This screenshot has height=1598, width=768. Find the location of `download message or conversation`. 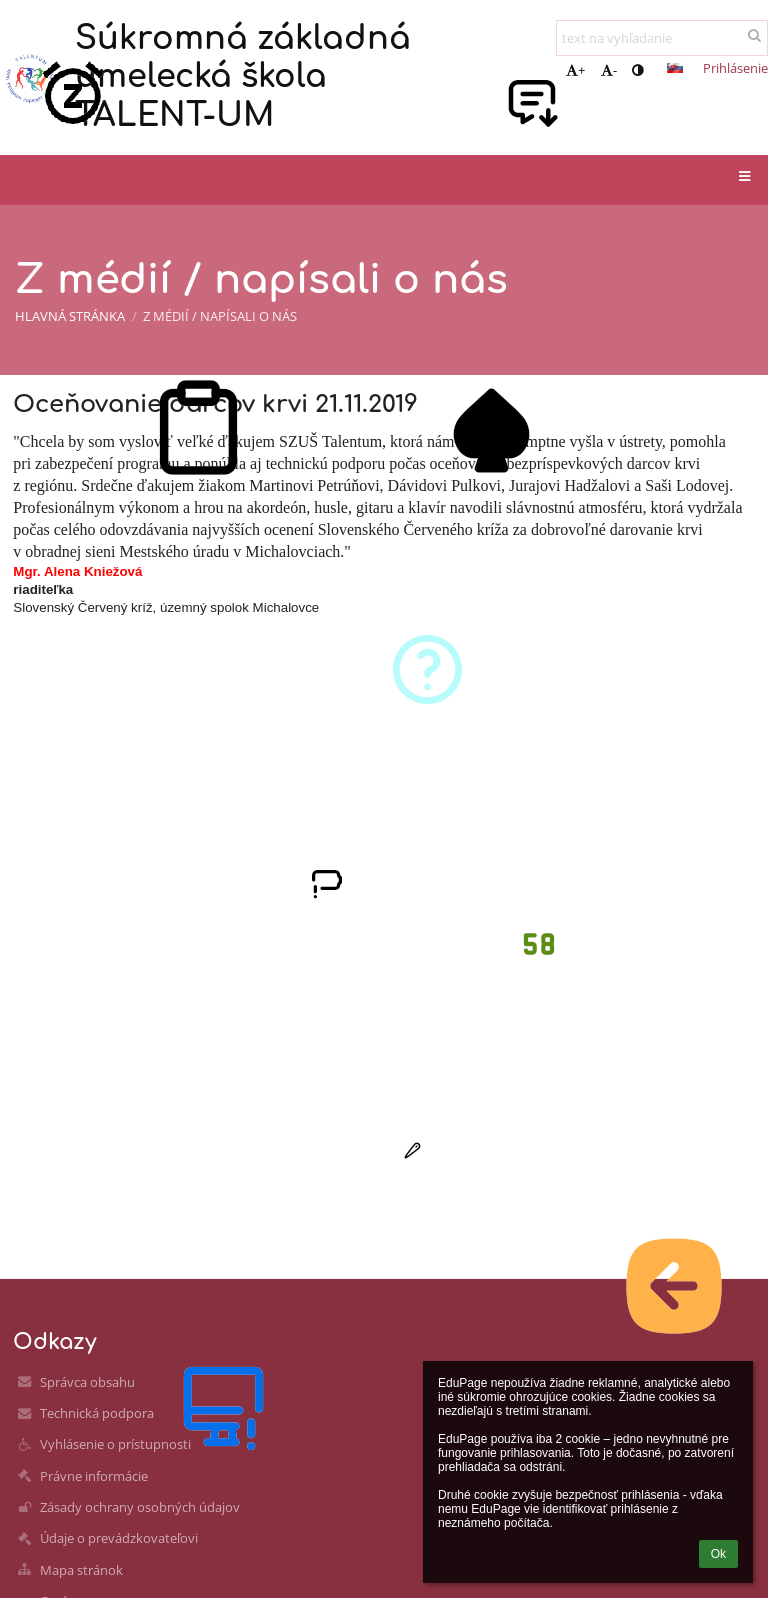

download message or conversation is located at coordinates (532, 101).